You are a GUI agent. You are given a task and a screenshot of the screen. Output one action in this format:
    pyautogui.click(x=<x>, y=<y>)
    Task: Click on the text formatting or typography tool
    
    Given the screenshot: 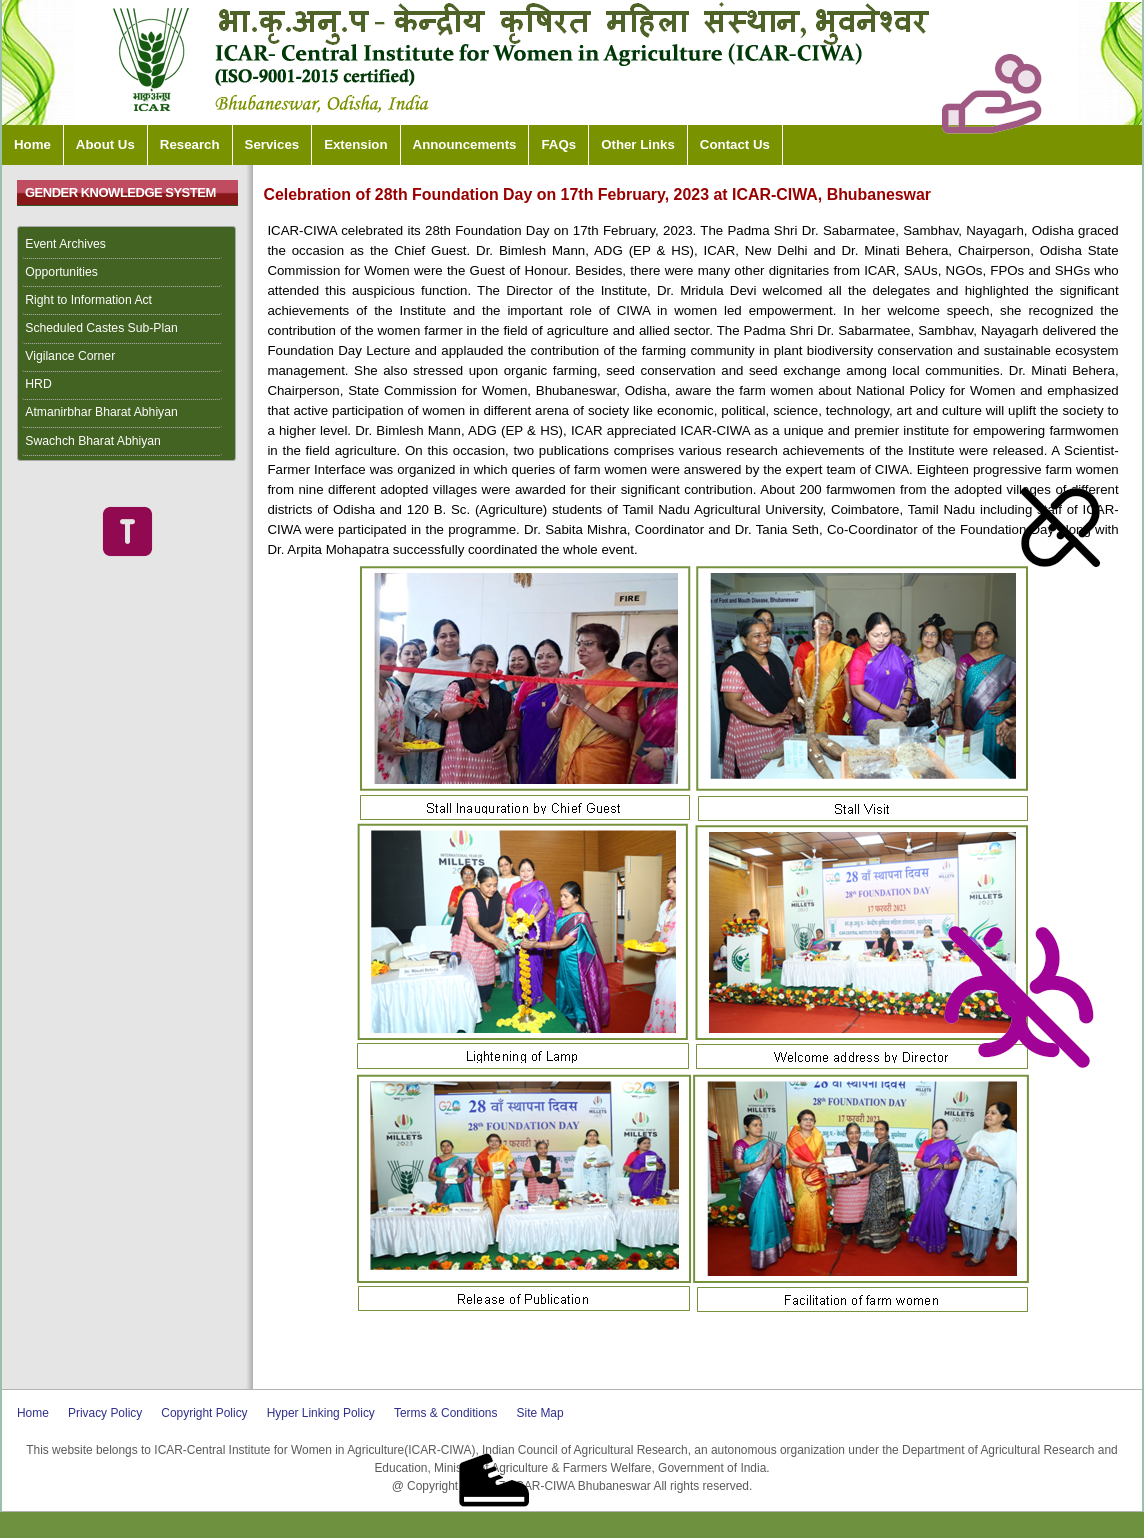 What is the action you would take?
    pyautogui.click(x=127, y=531)
    